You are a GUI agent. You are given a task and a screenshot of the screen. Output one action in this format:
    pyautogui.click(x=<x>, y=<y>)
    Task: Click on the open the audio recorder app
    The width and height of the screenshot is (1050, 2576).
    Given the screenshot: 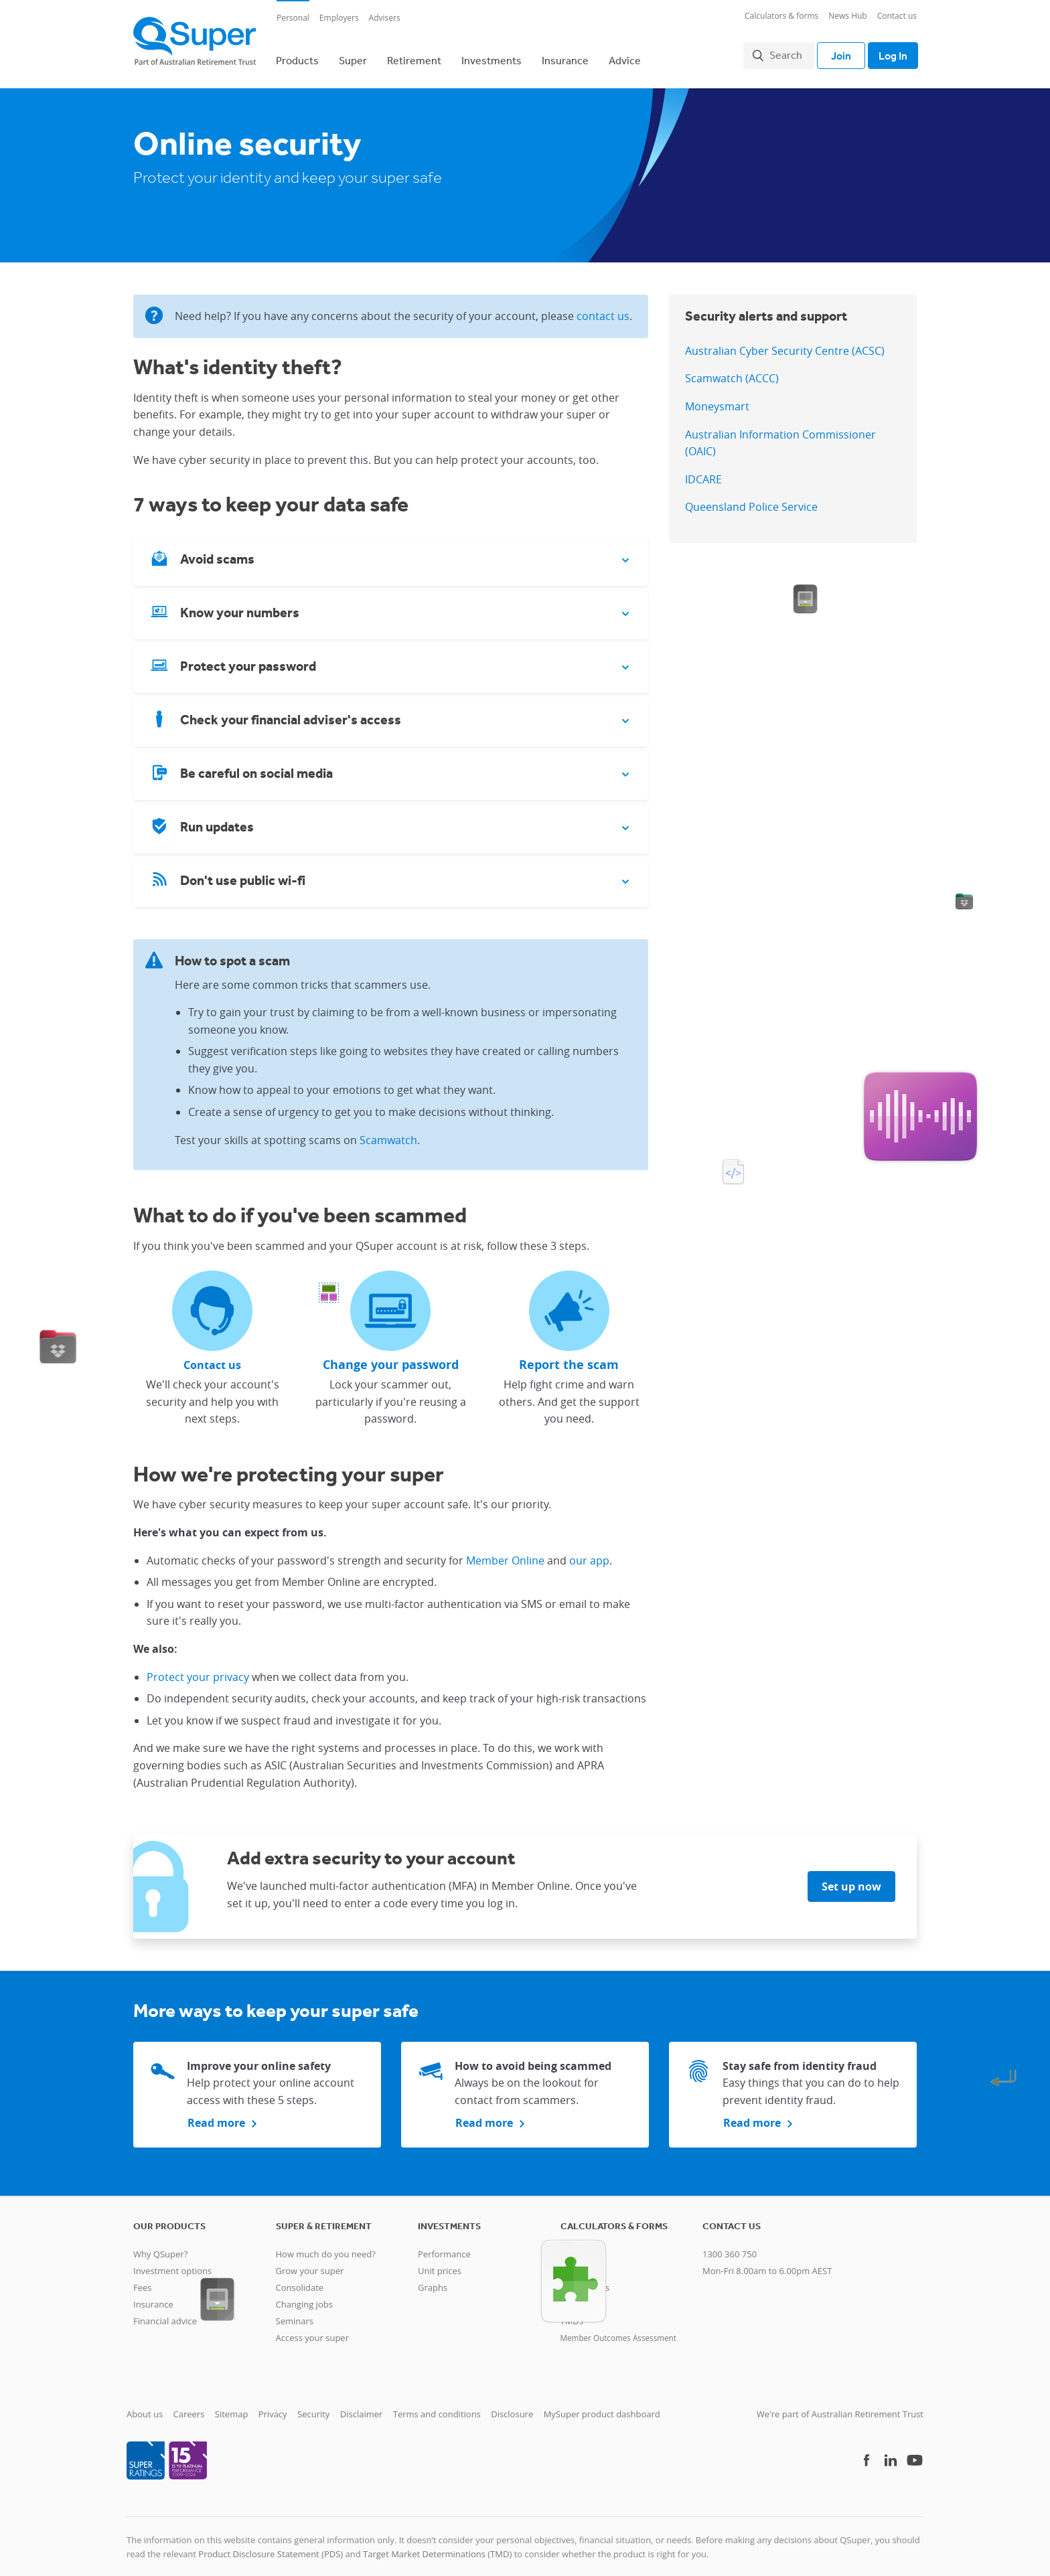 What is the action you would take?
    pyautogui.click(x=920, y=1116)
    